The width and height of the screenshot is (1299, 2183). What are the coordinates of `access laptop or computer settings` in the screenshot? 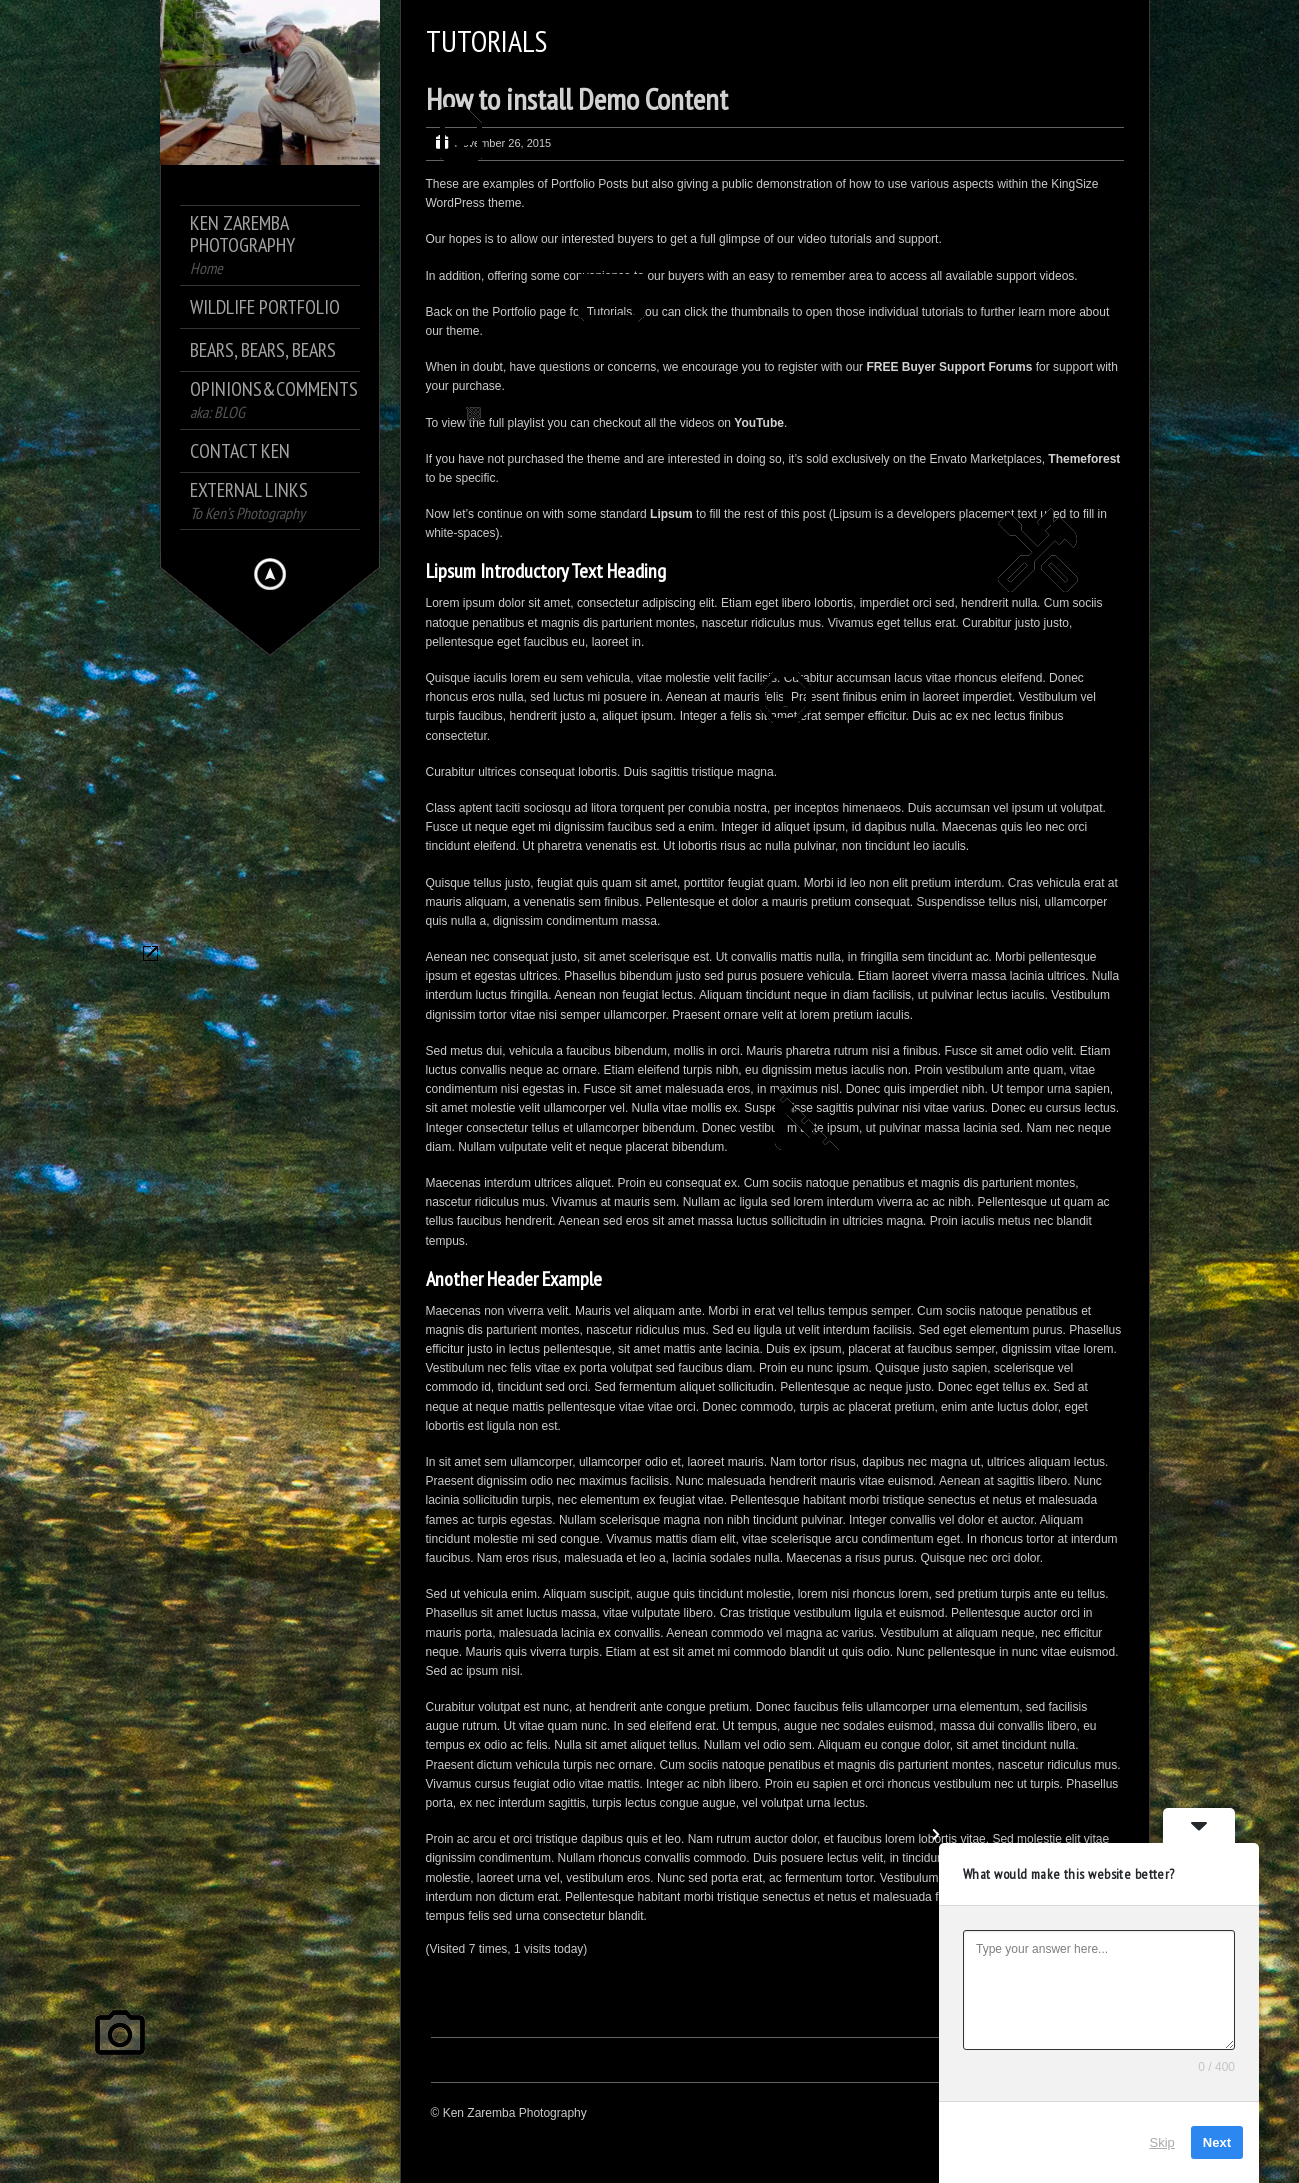 It's located at (611, 301).